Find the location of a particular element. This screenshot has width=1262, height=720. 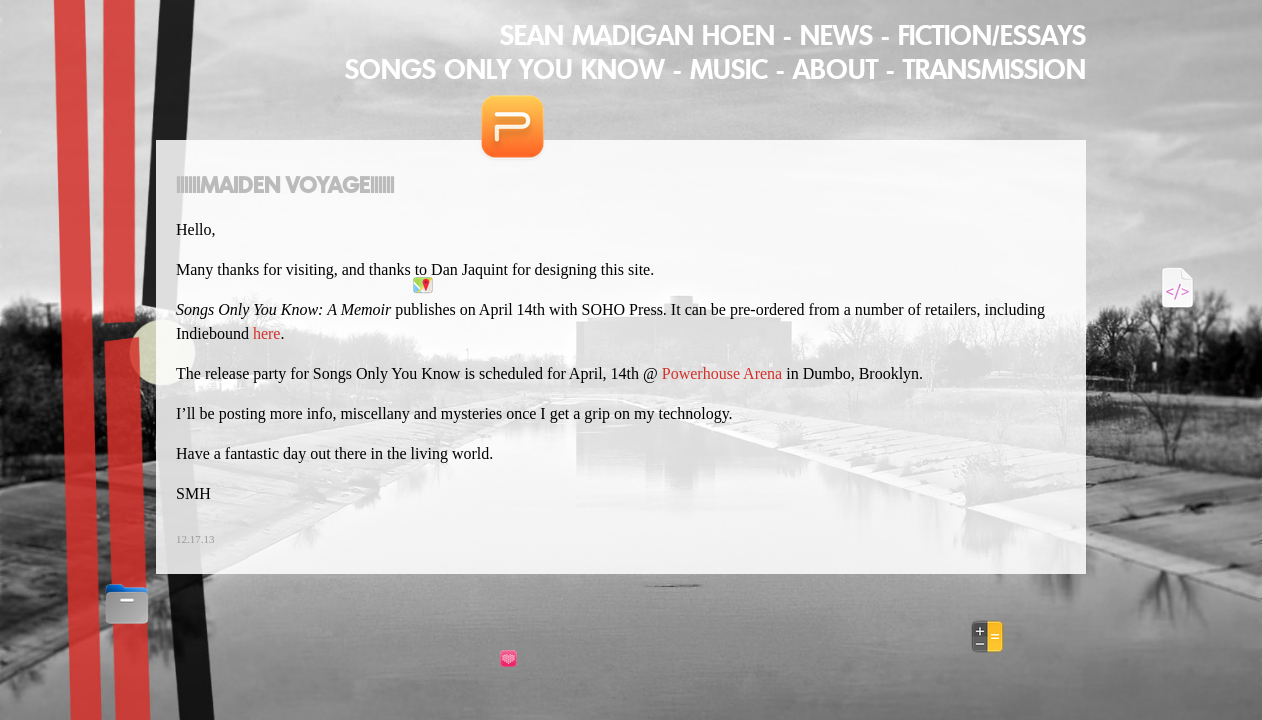

open the calculator app is located at coordinates (987, 636).